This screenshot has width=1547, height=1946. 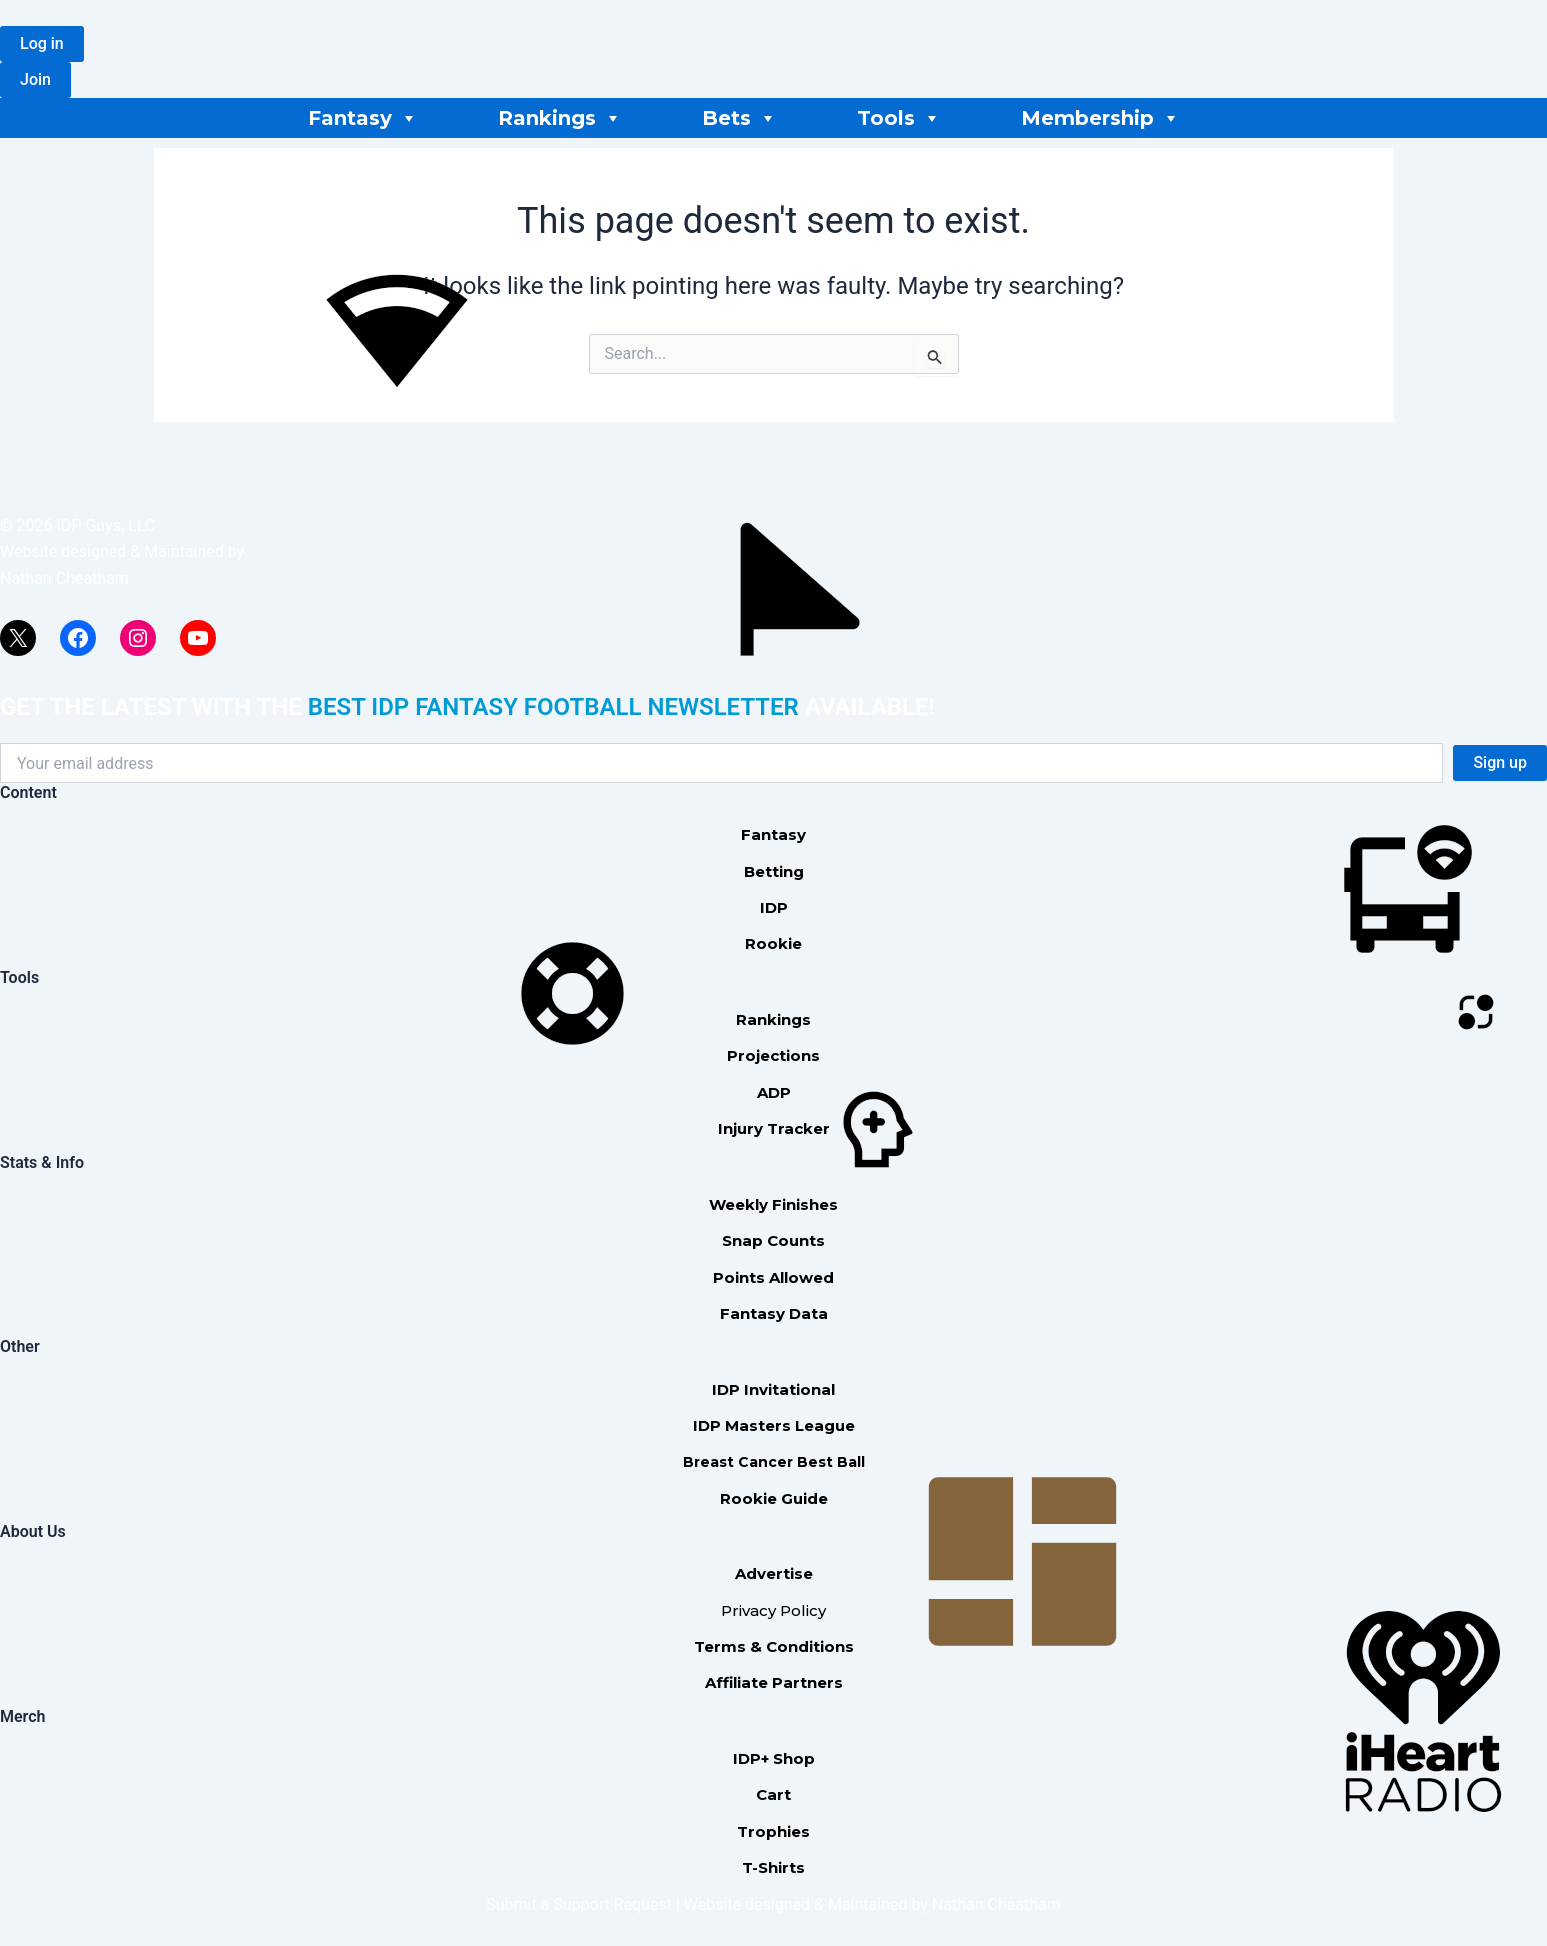 What do you see at coordinates (877, 1129) in the screenshot?
I see `access mental health resources` at bounding box center [877, 1129].